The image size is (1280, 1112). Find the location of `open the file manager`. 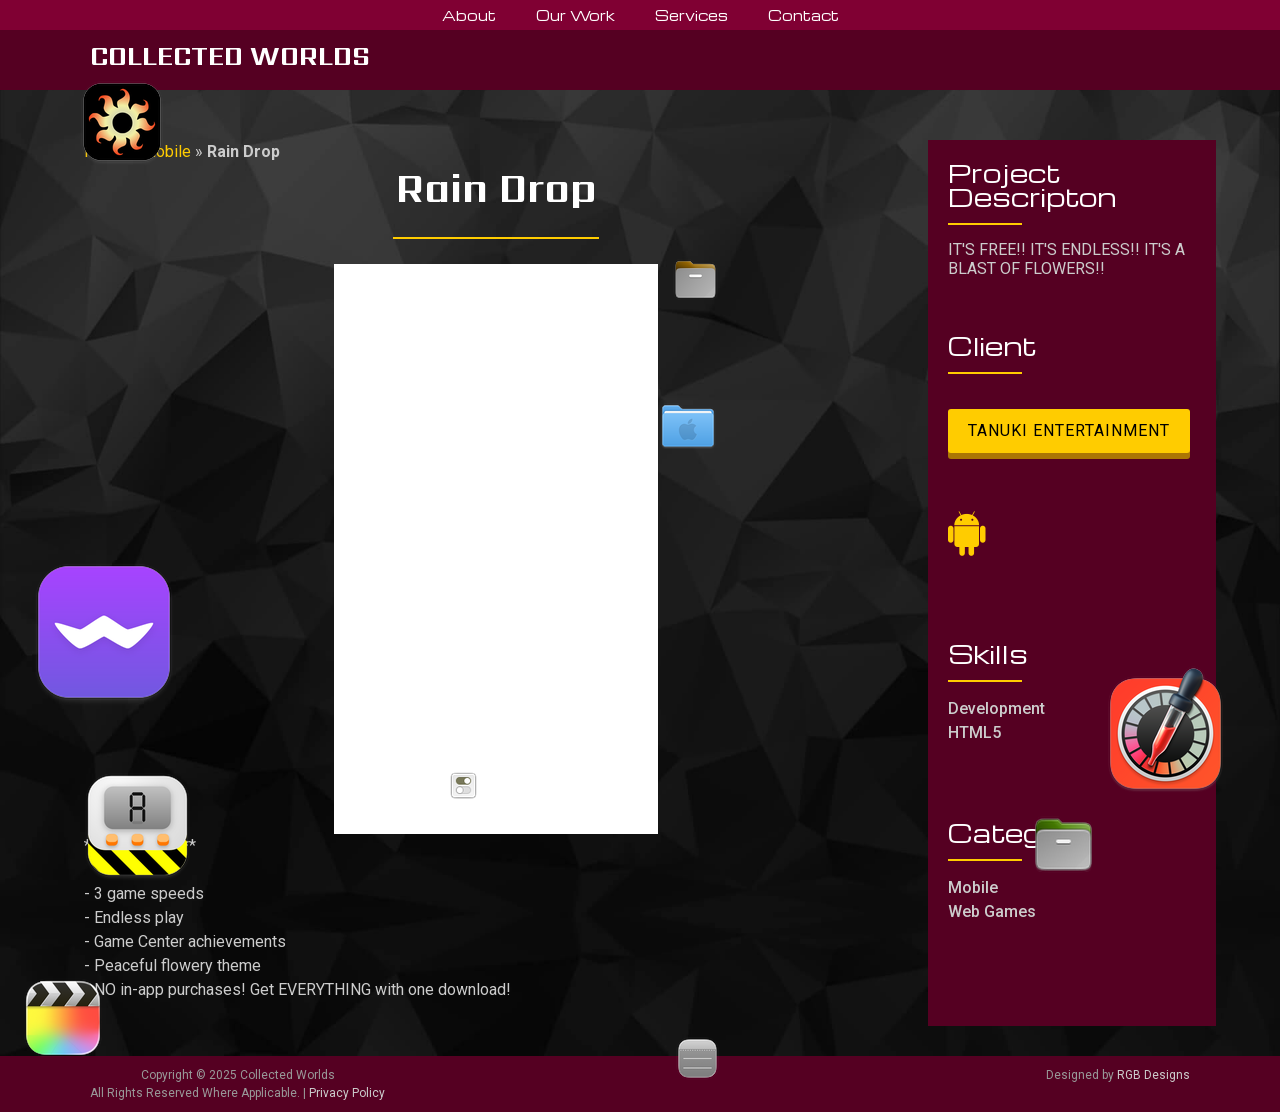

open the file manager is located at coordinates (1063, 844).